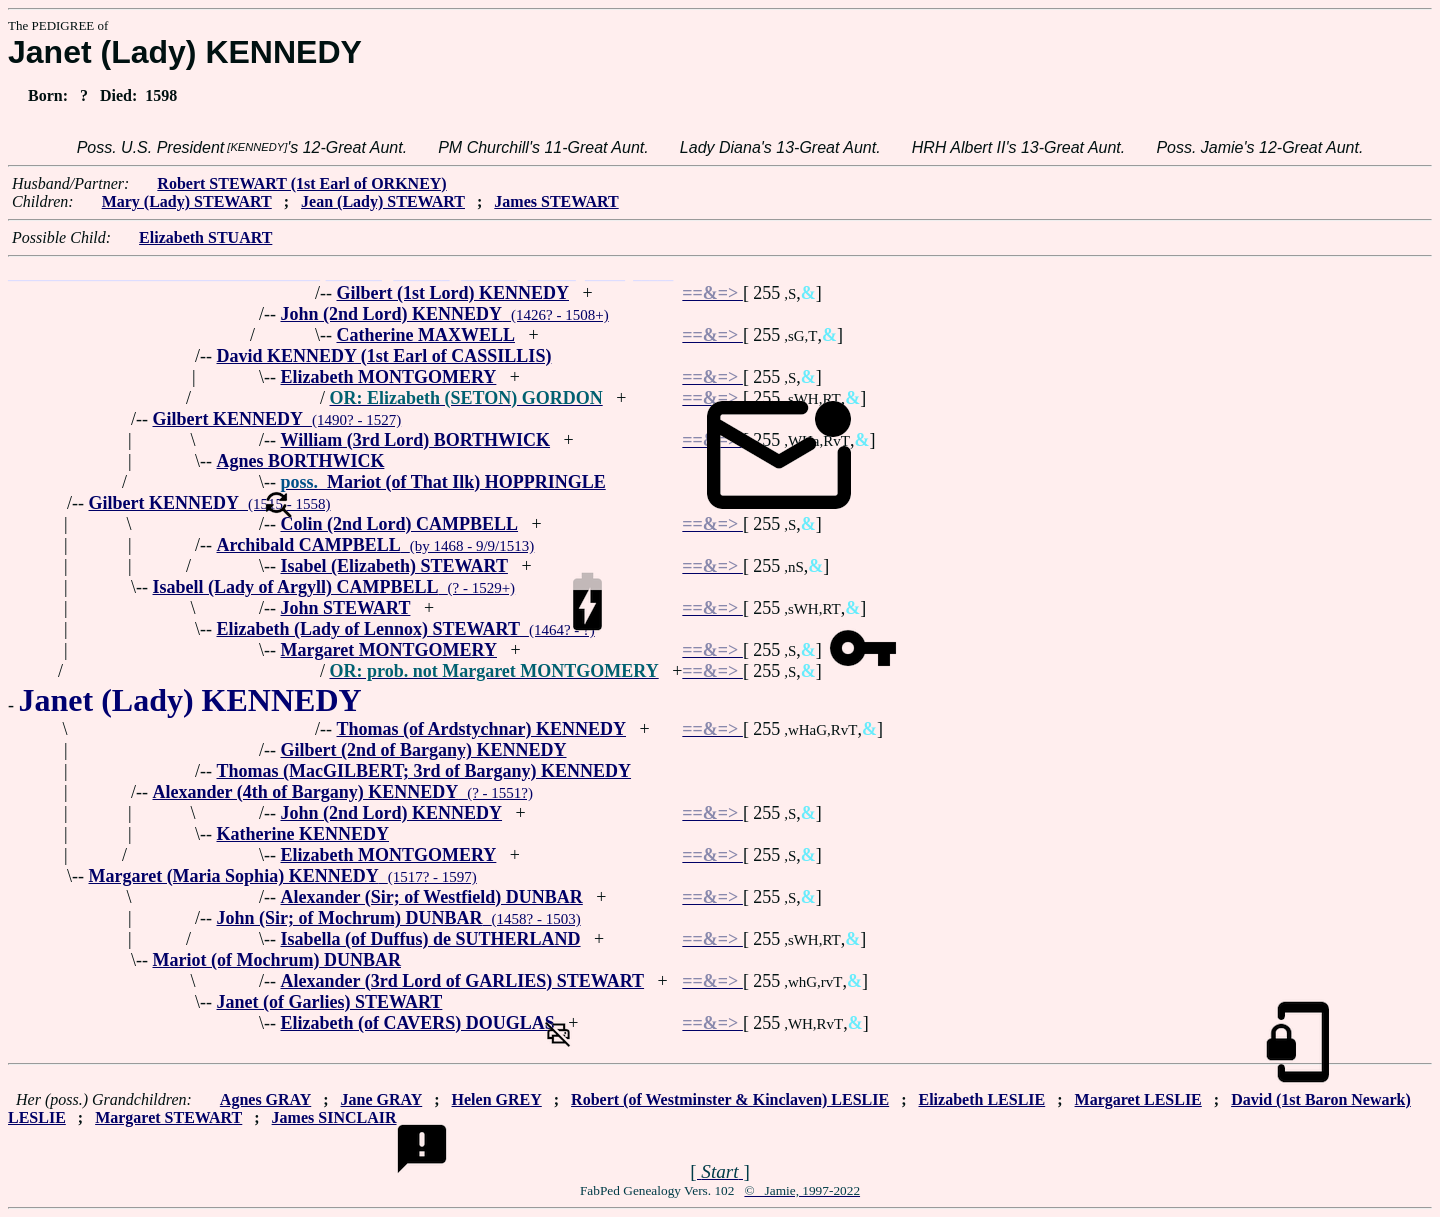  I want to click on access VPN or secure connection settings, so click(863, 648).